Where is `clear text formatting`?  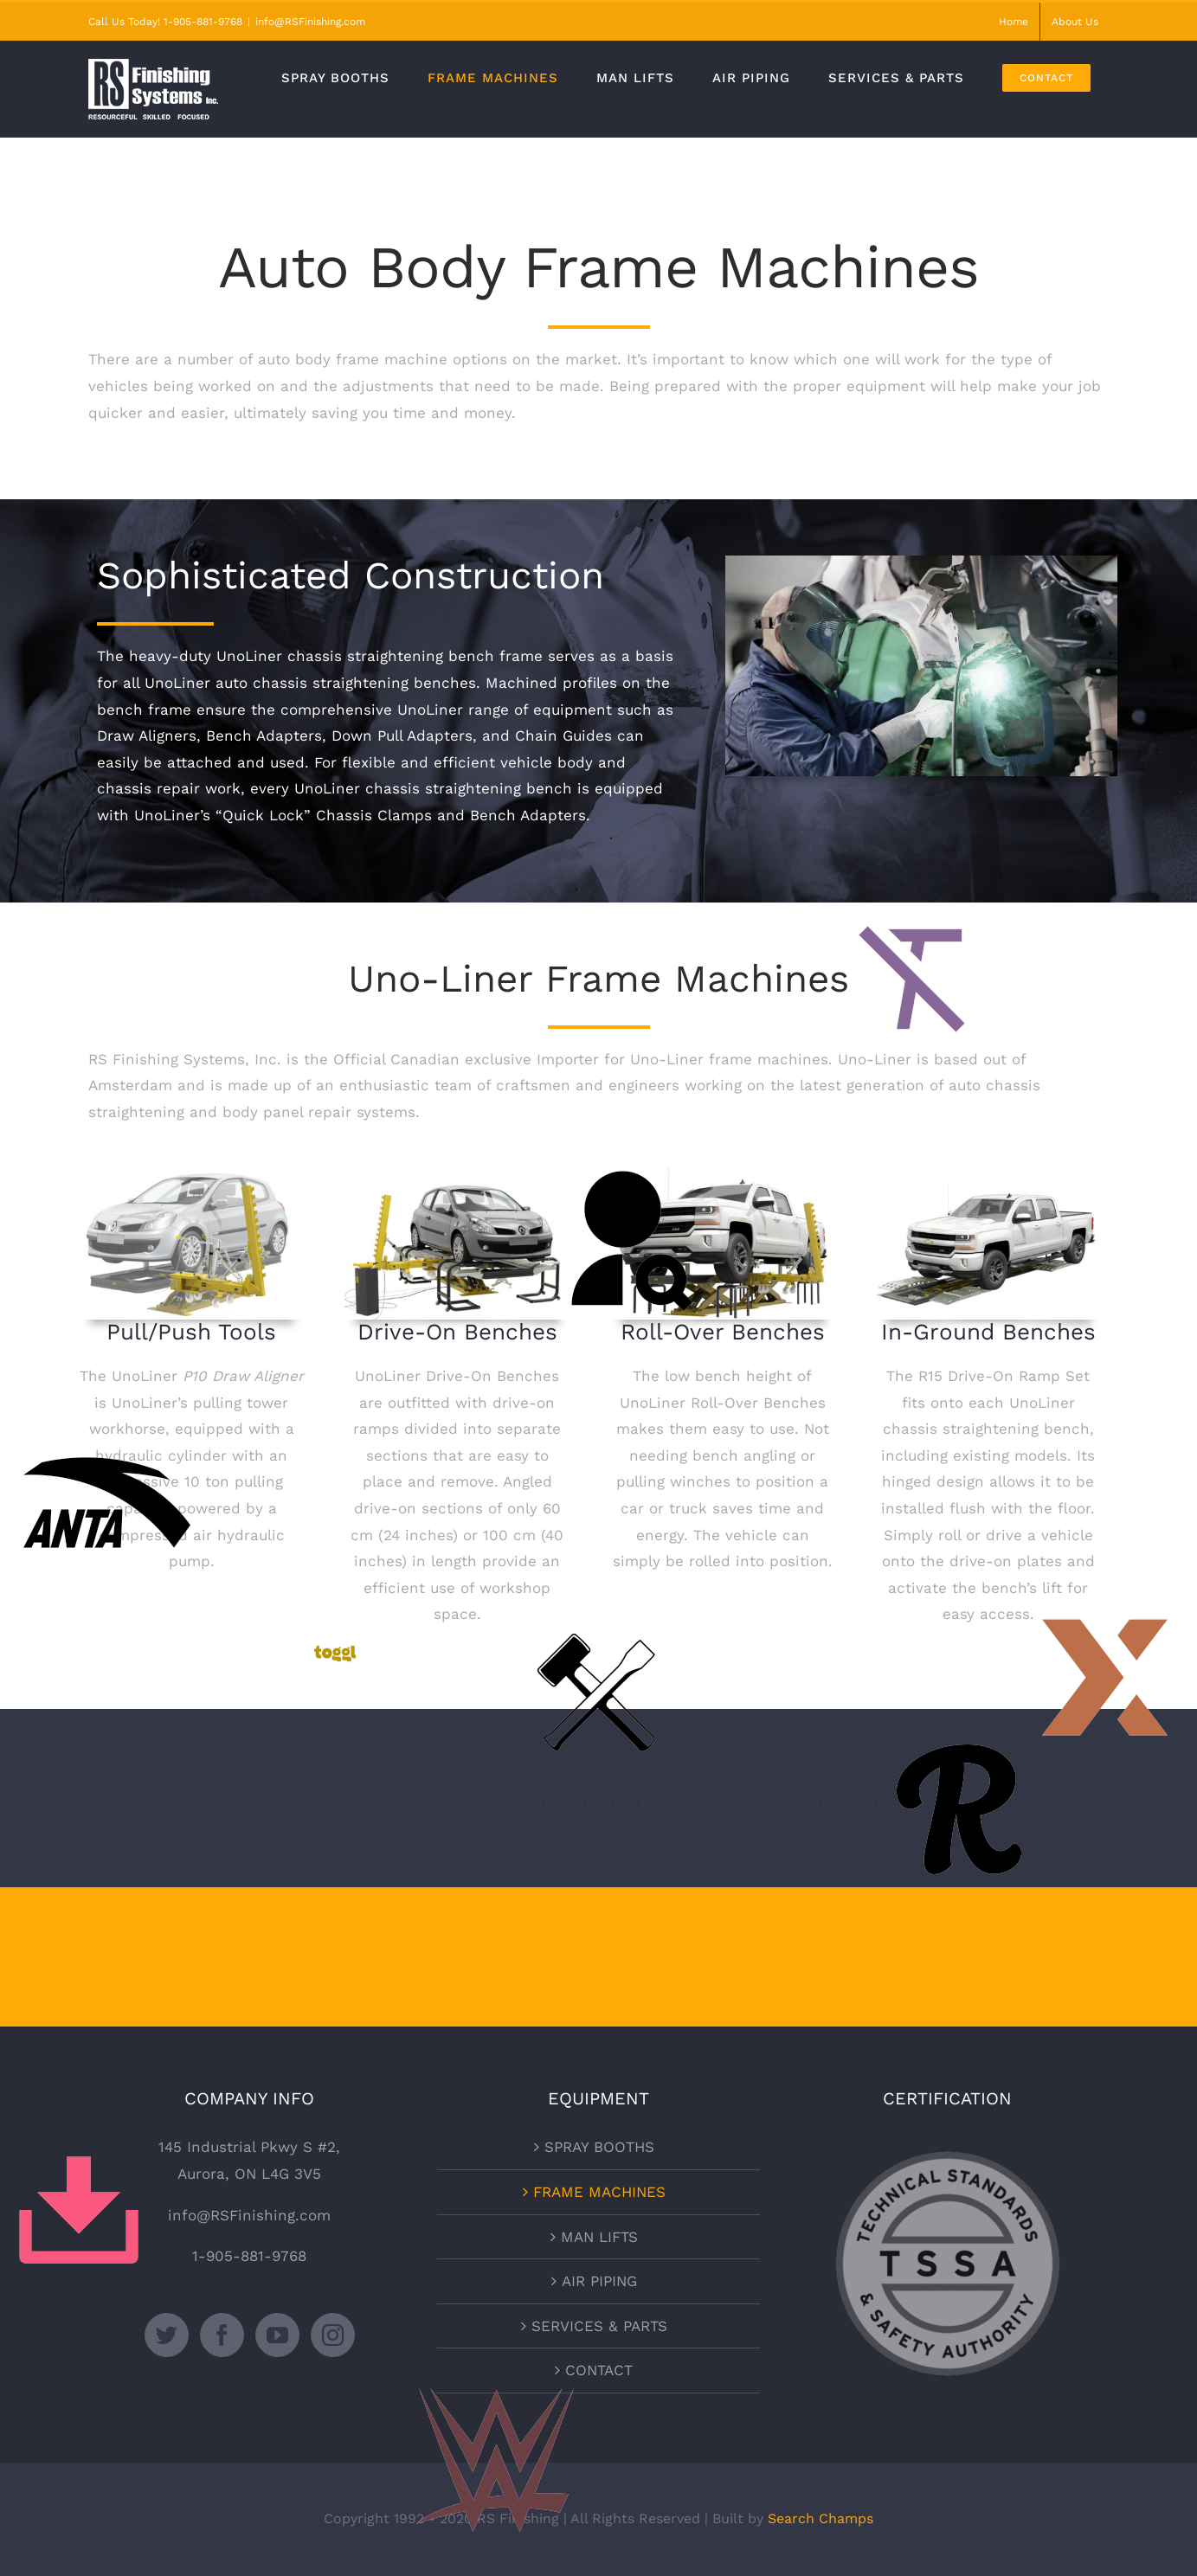
clear text formatting is located at coordinates (911, 979).